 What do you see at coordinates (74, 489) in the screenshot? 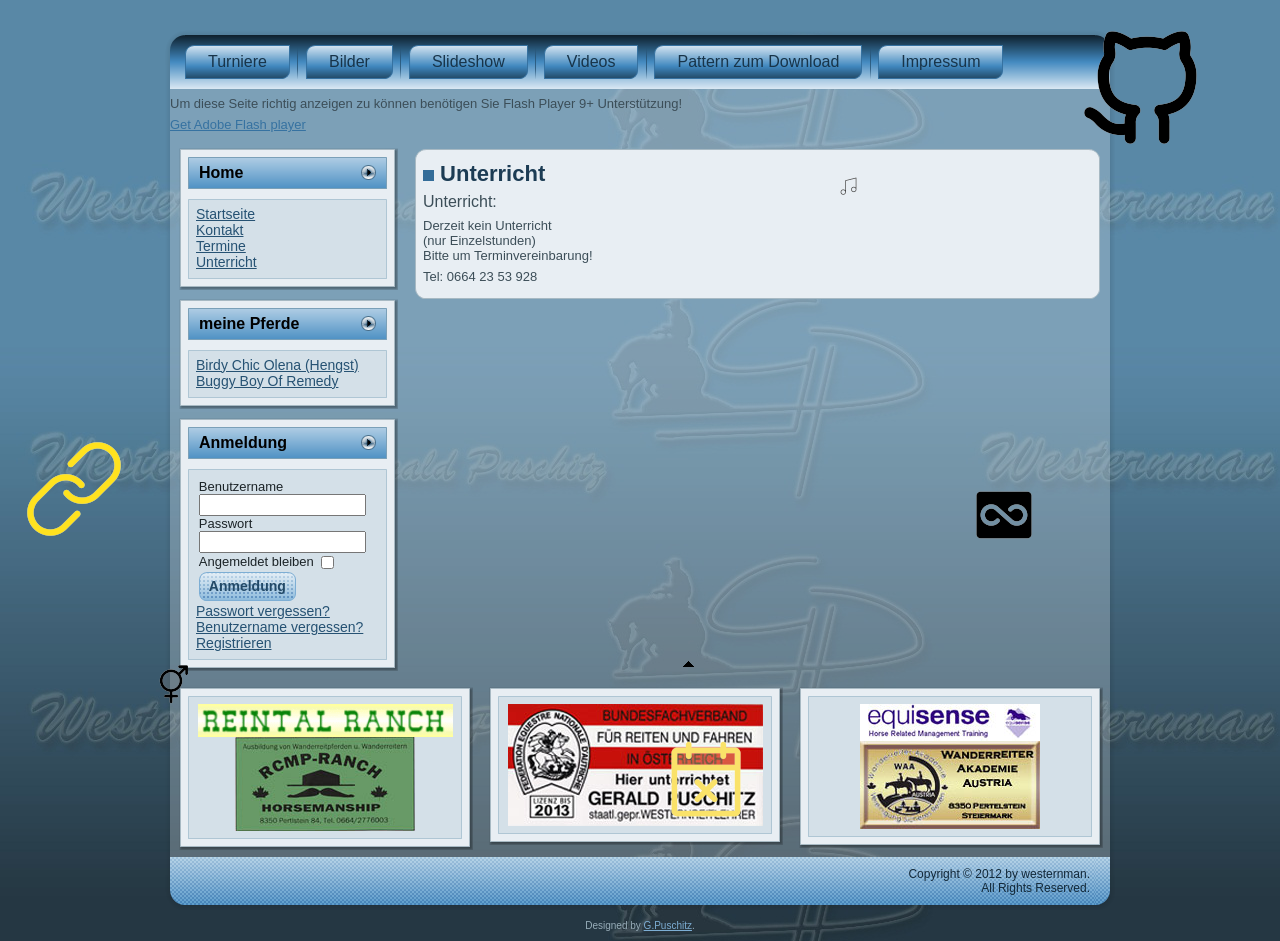
I see `copy or share a link` at bounding box center [74, 489].